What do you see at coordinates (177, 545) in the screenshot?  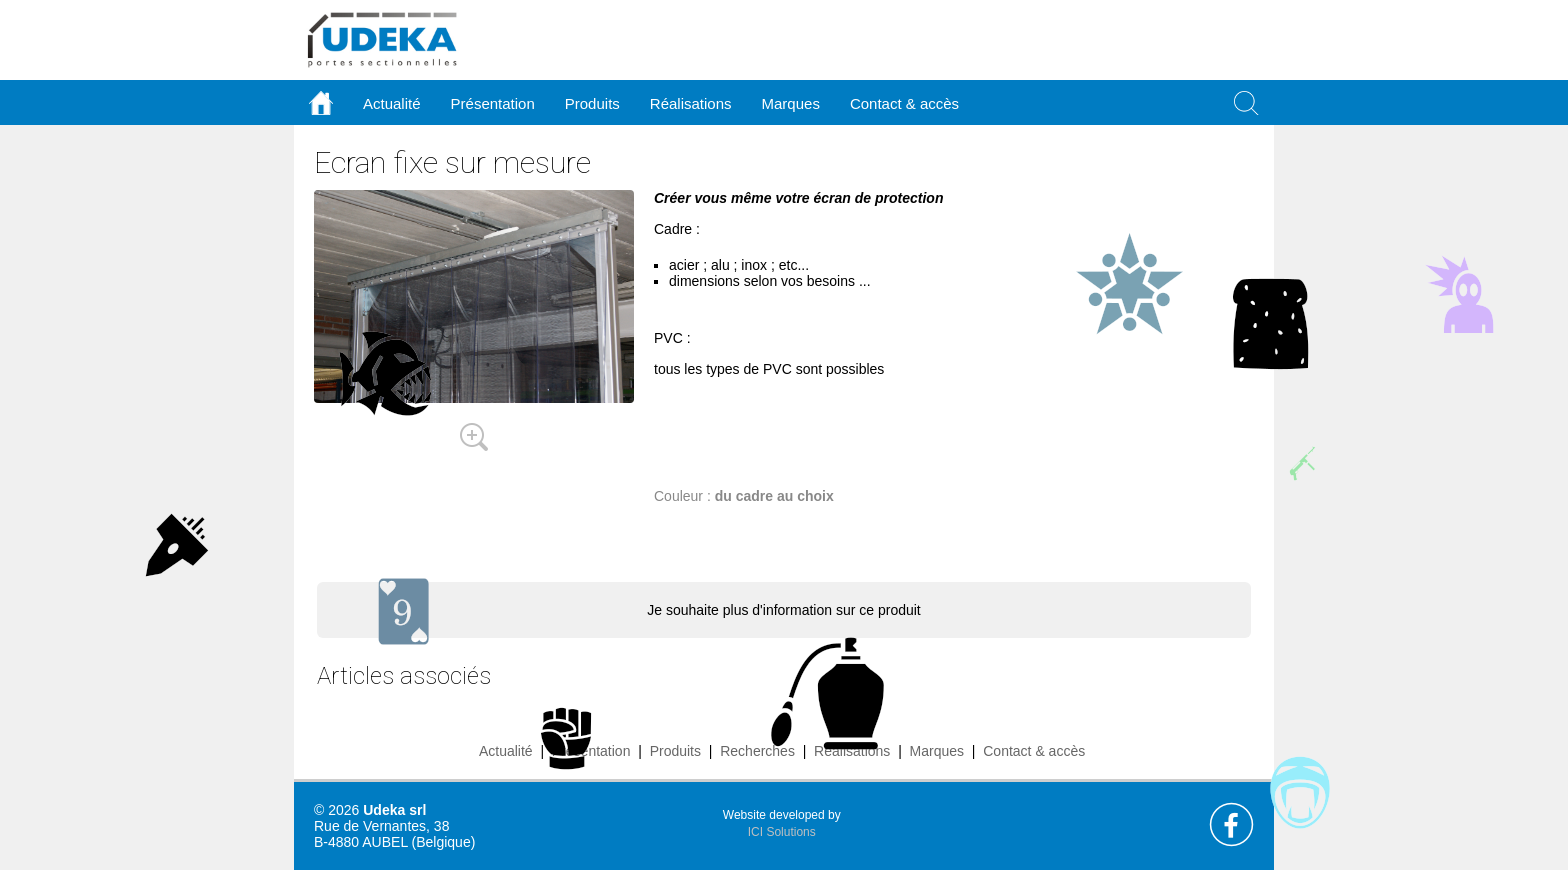 I see `select heavy fighter class or unit` at bounding box center [177, 545].